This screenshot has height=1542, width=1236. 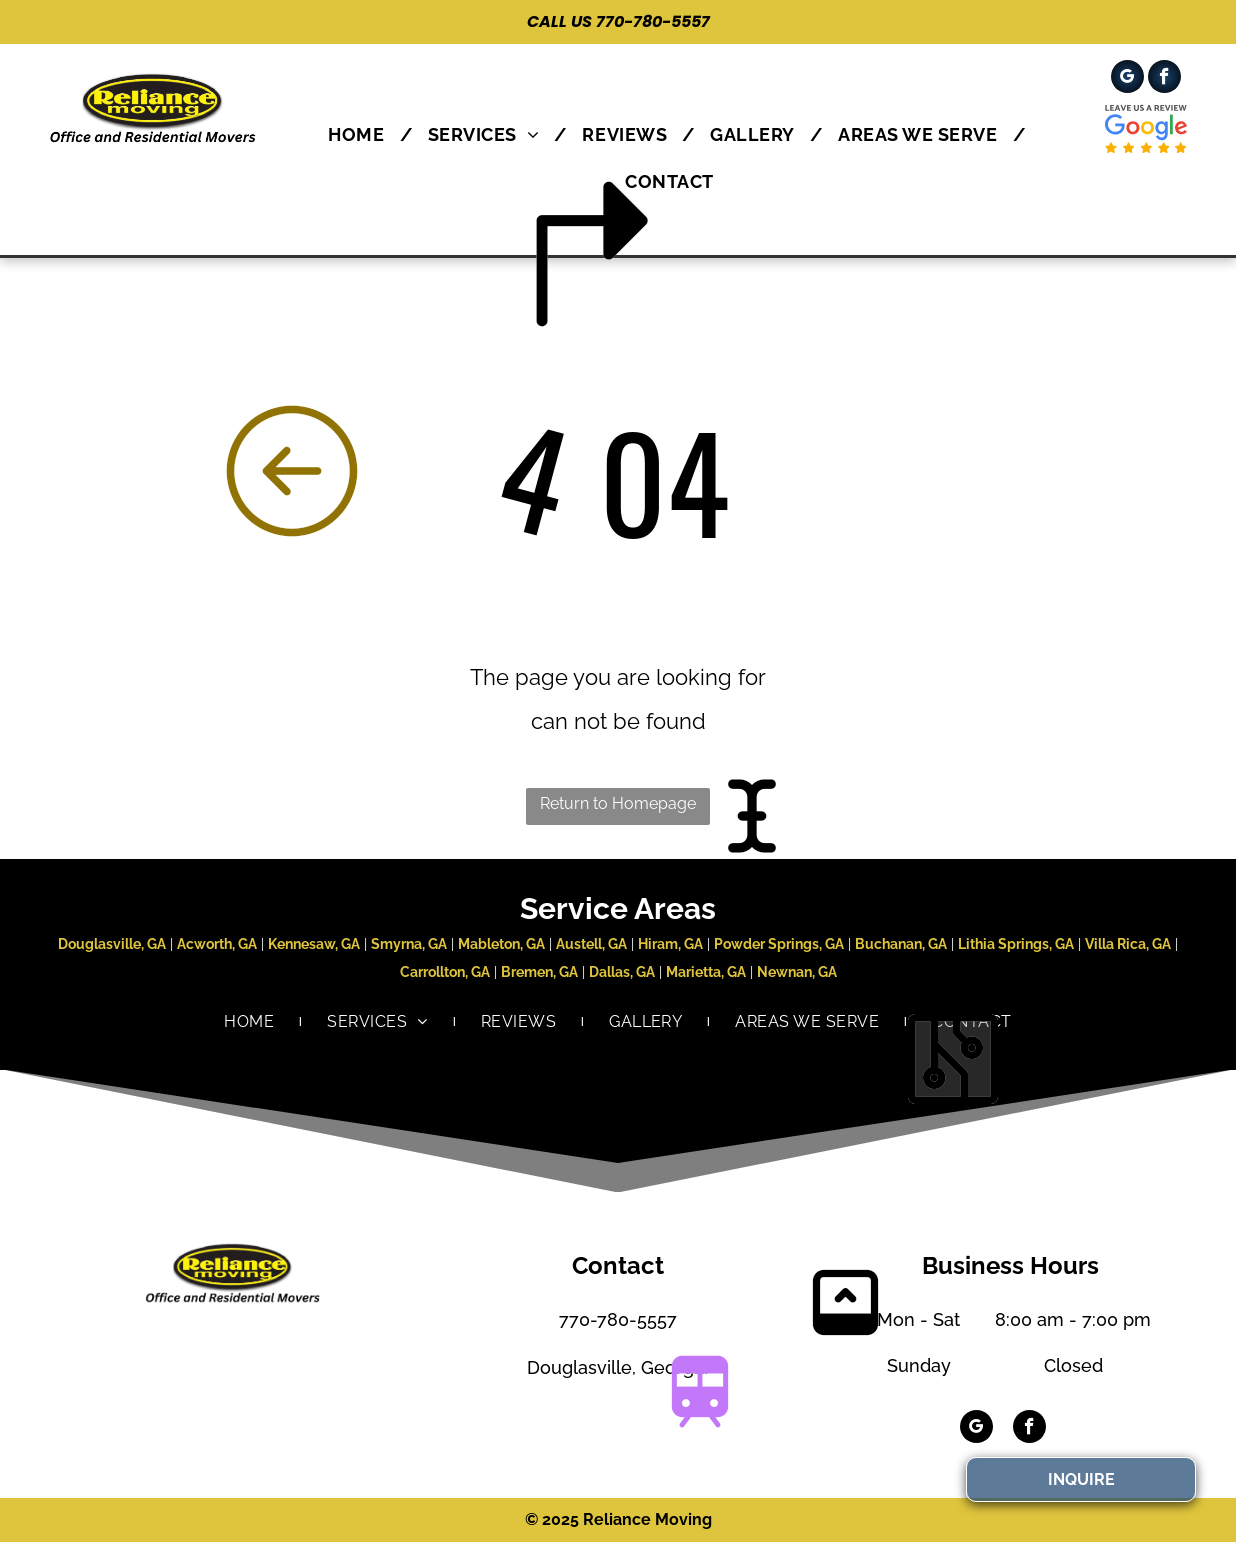 What do you see at coordinates (953, 1059) in the screenshot?
I see `access hardware or circuit settings` at bounding box center [953, 1059].